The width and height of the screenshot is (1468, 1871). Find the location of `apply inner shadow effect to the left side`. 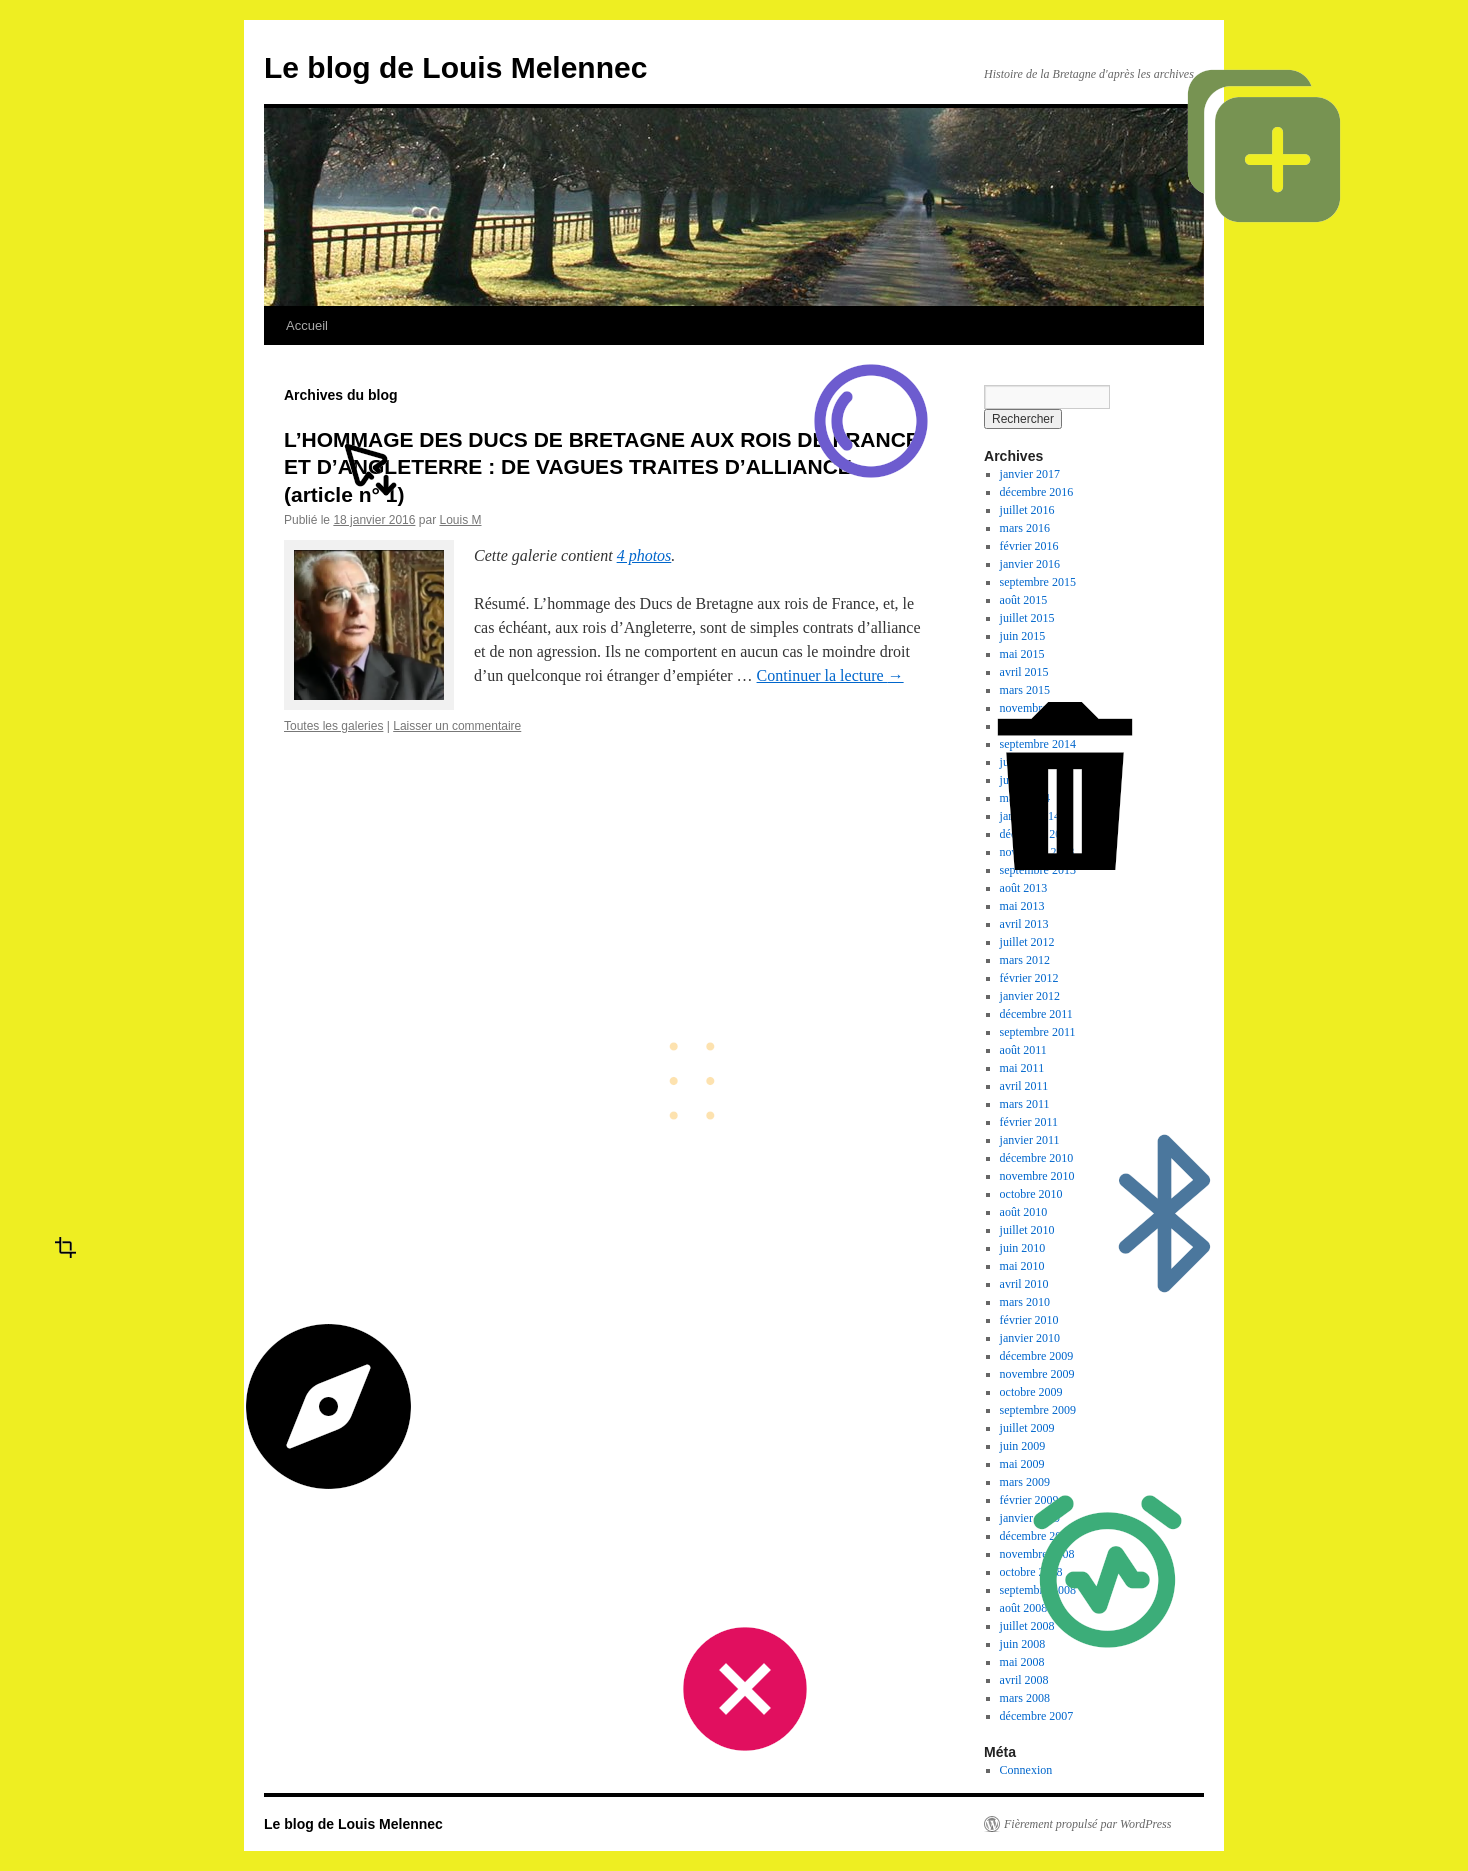

apply inner shadow effect to the left side is located at coordinates (871, 421).